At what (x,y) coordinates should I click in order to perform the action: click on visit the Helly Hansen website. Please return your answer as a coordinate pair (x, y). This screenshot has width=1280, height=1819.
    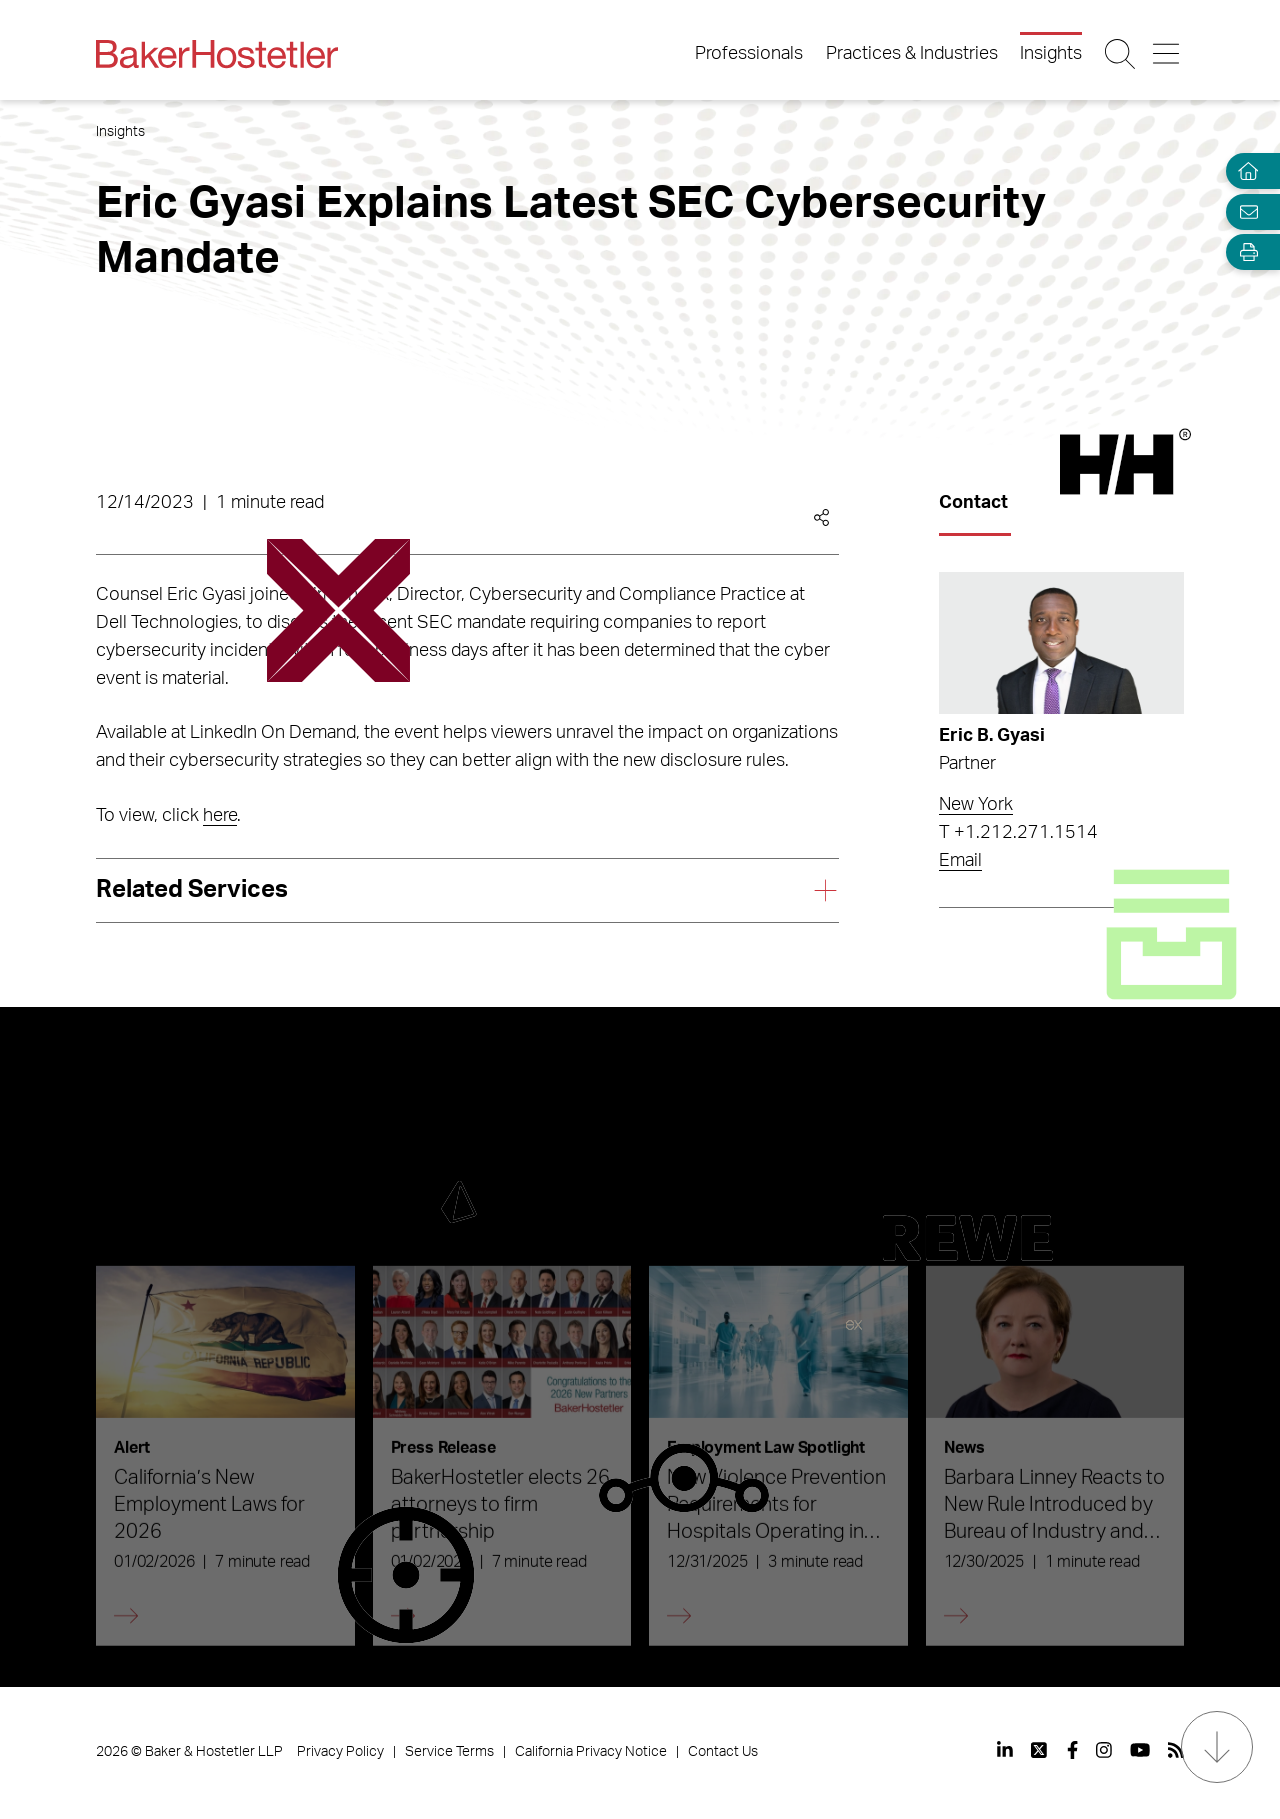
    Looking at the image, I should click on (1125, 461).